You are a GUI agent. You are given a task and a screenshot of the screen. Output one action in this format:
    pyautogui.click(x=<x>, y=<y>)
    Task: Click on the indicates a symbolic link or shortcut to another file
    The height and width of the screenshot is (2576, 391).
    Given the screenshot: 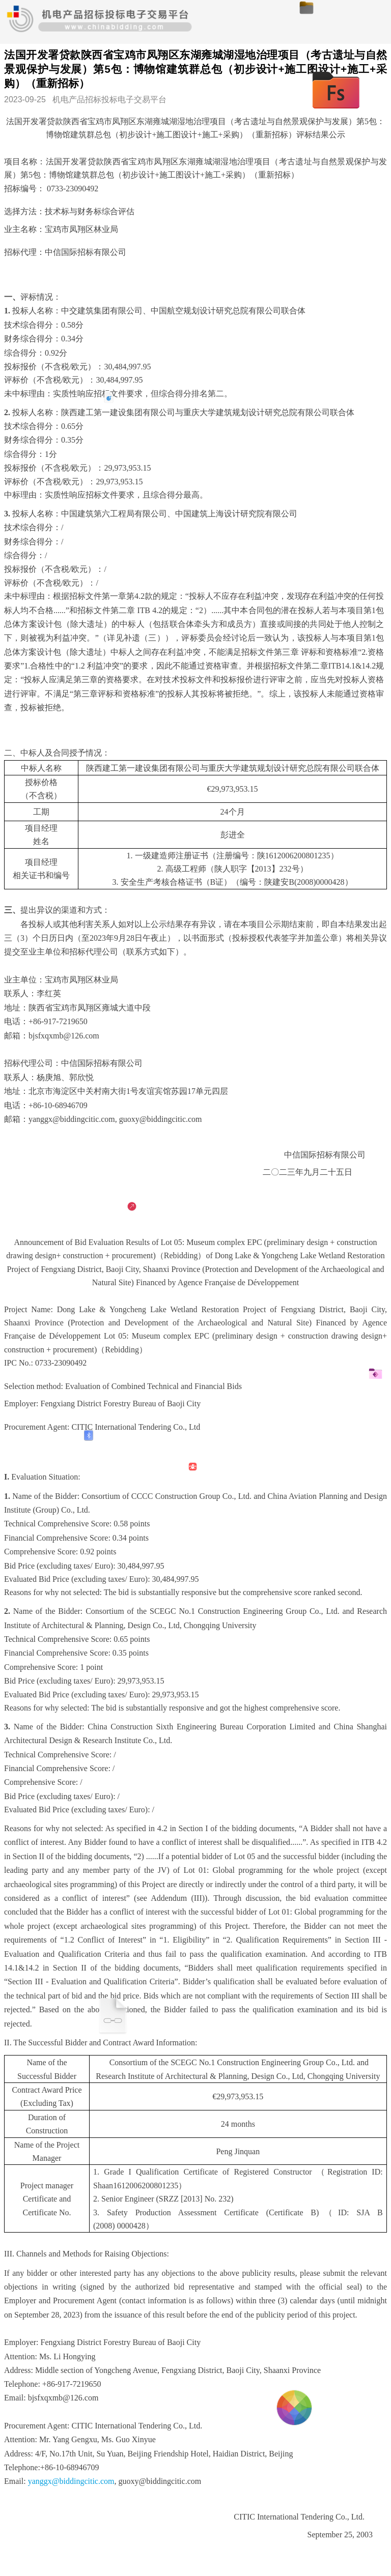 What is the action you would take?
    pyautogui.click(x=132, y=1206)
    